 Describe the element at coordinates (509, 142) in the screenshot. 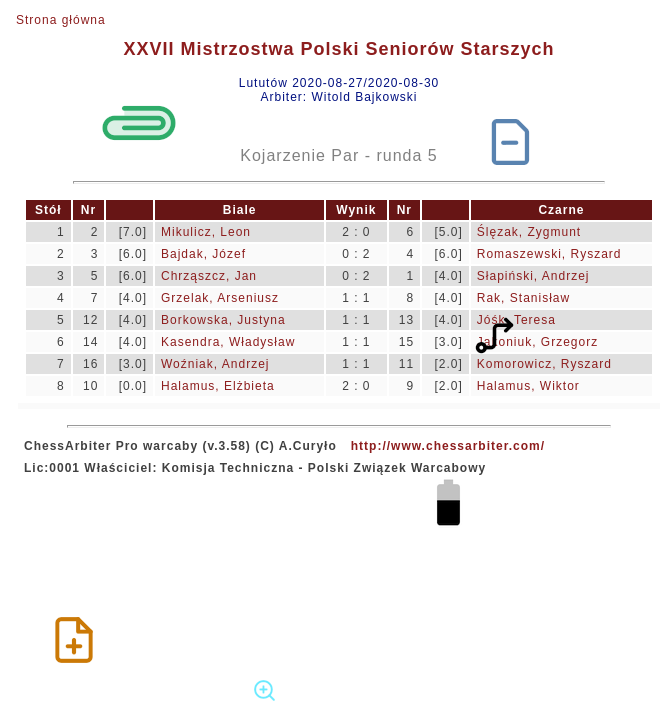

I see `indicates a file has been removed or deleted` at that location.